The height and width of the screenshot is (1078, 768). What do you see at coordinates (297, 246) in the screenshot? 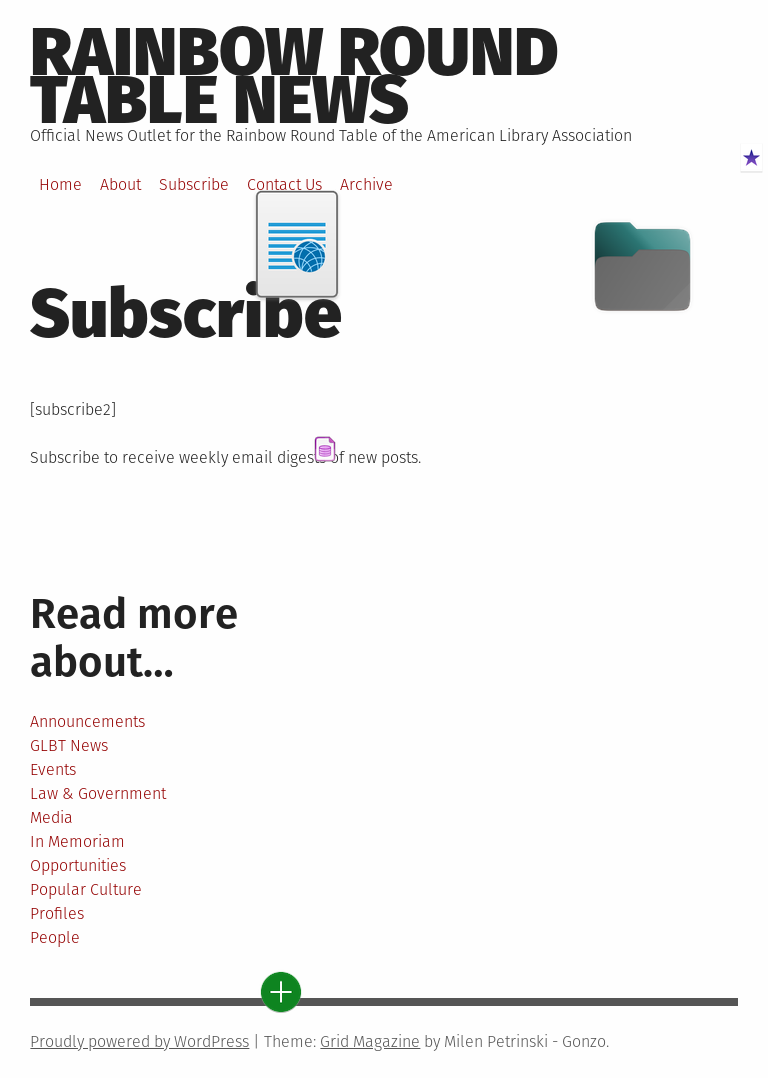
I see `a web template or HTML document file` at bounding box center [297, 246].